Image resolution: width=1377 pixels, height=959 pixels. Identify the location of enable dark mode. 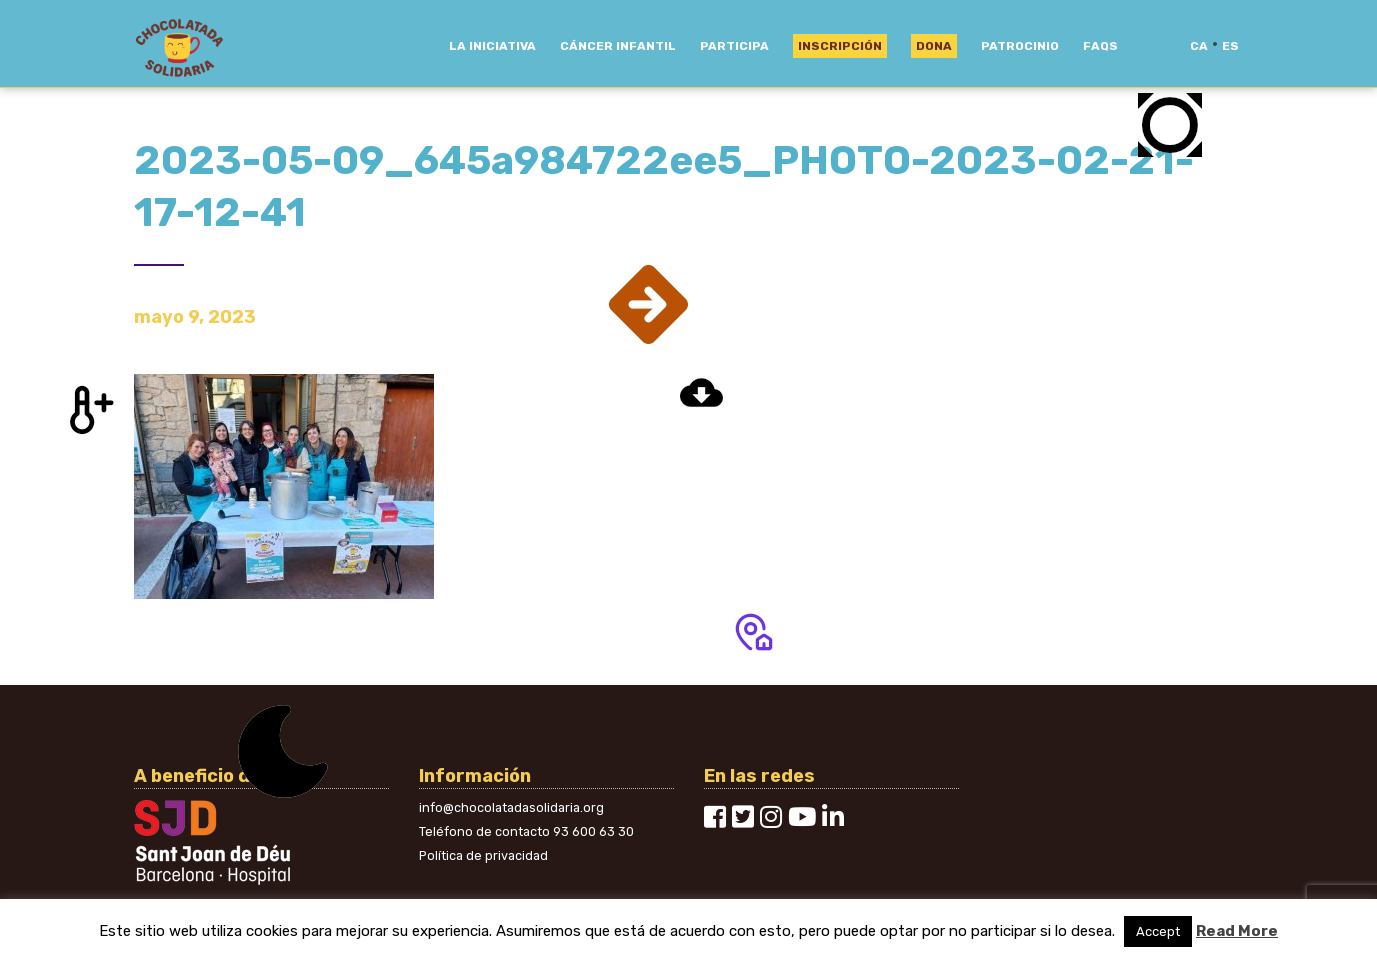
(284, 751).